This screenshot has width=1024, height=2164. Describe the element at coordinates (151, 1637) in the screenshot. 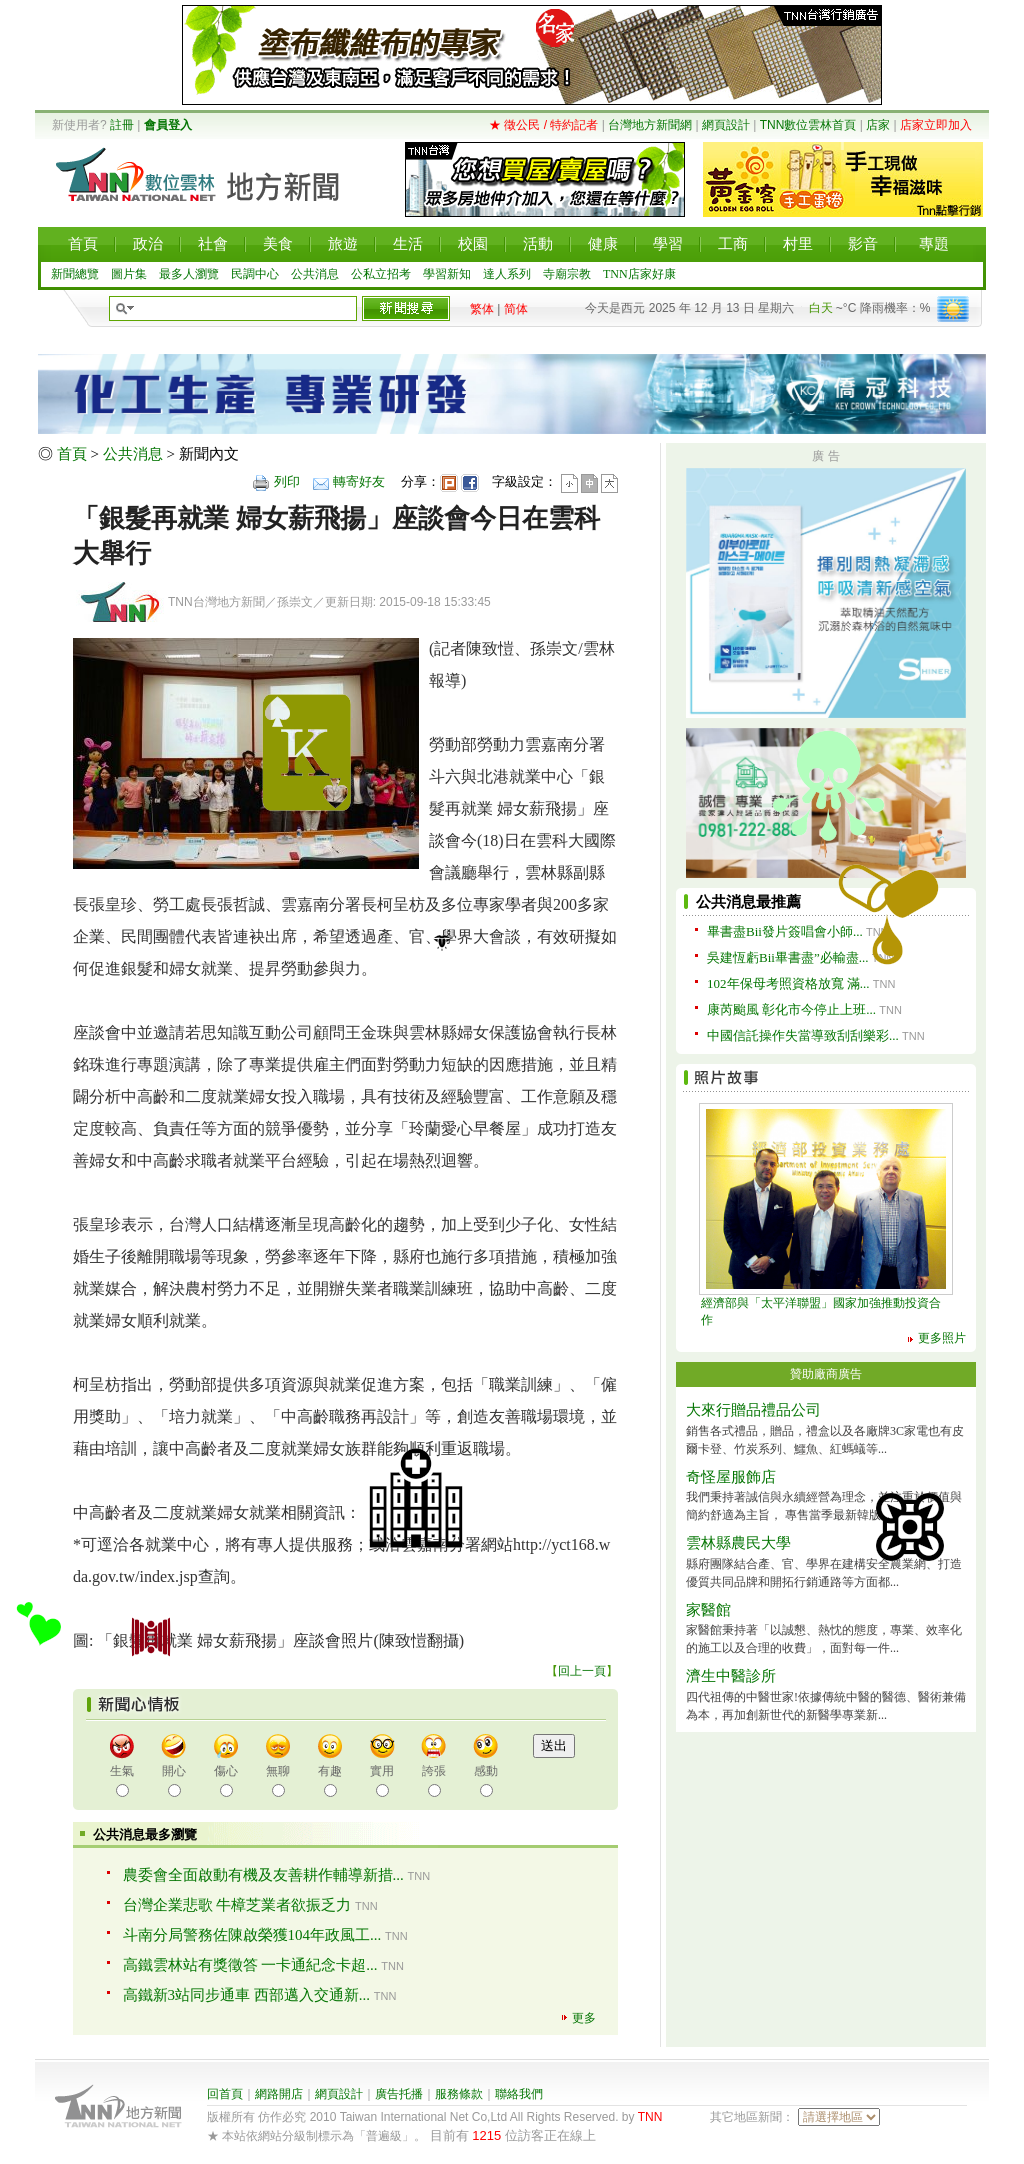

I see `accordion or bellows instrument in a music game` at that location.